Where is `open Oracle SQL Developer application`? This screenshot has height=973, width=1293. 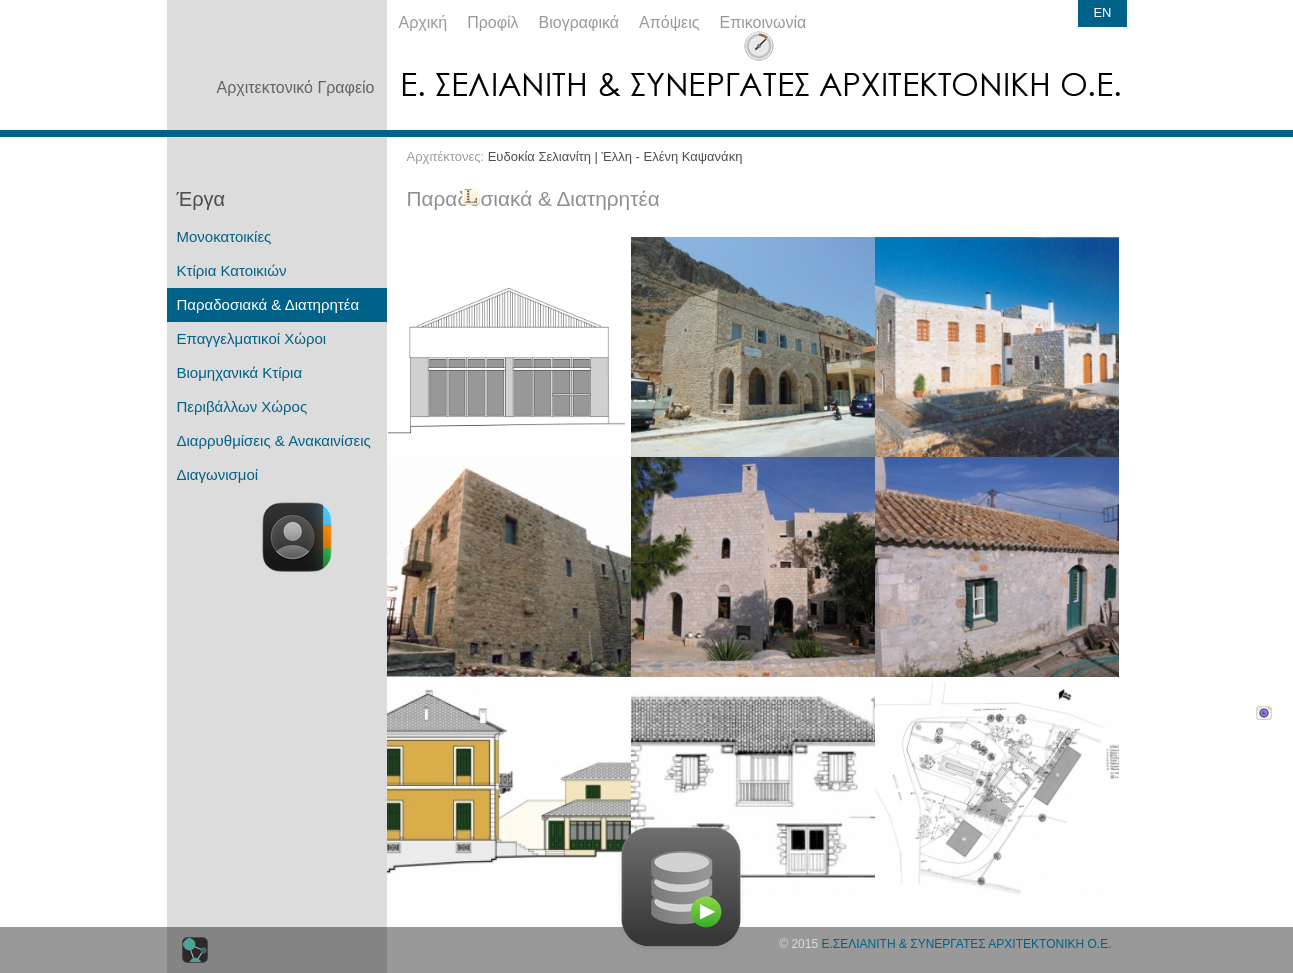
open Oracle SQL Developer application is located at coordinates (681, 887).